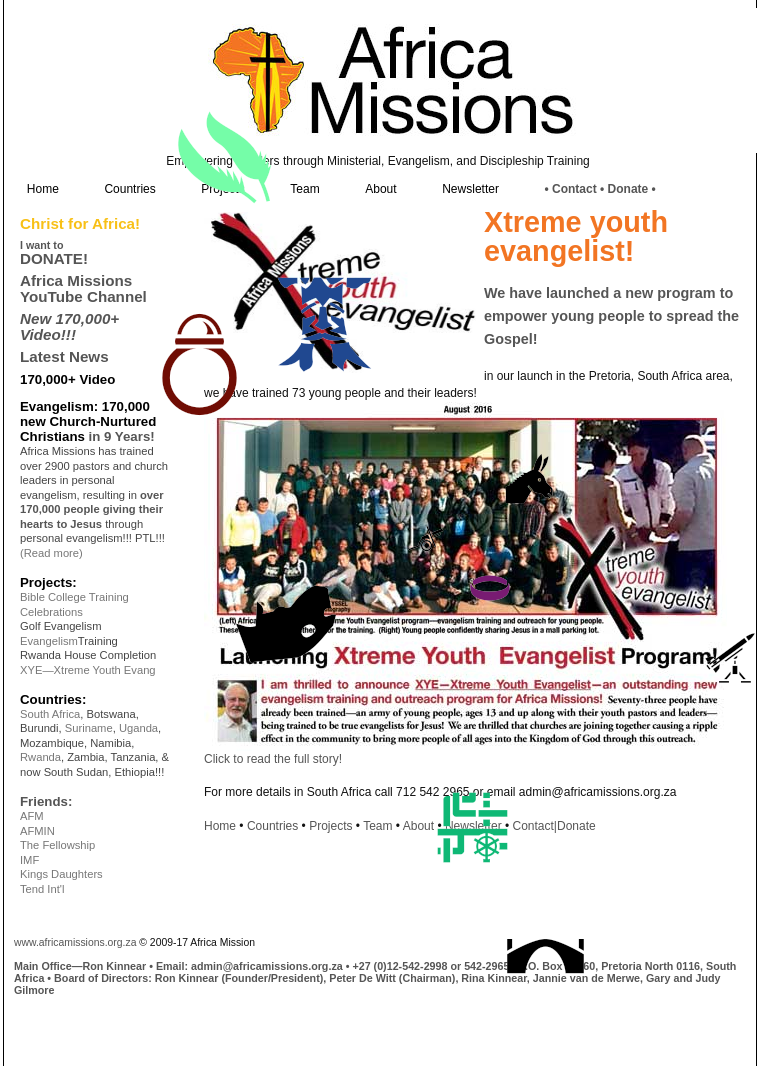 The height and width of the screenshot is (1066, 760). What do you see at coordinates (490, 588) in the screenshot?
I see `equip a ring item to your character` at bounding box center [490, 588].